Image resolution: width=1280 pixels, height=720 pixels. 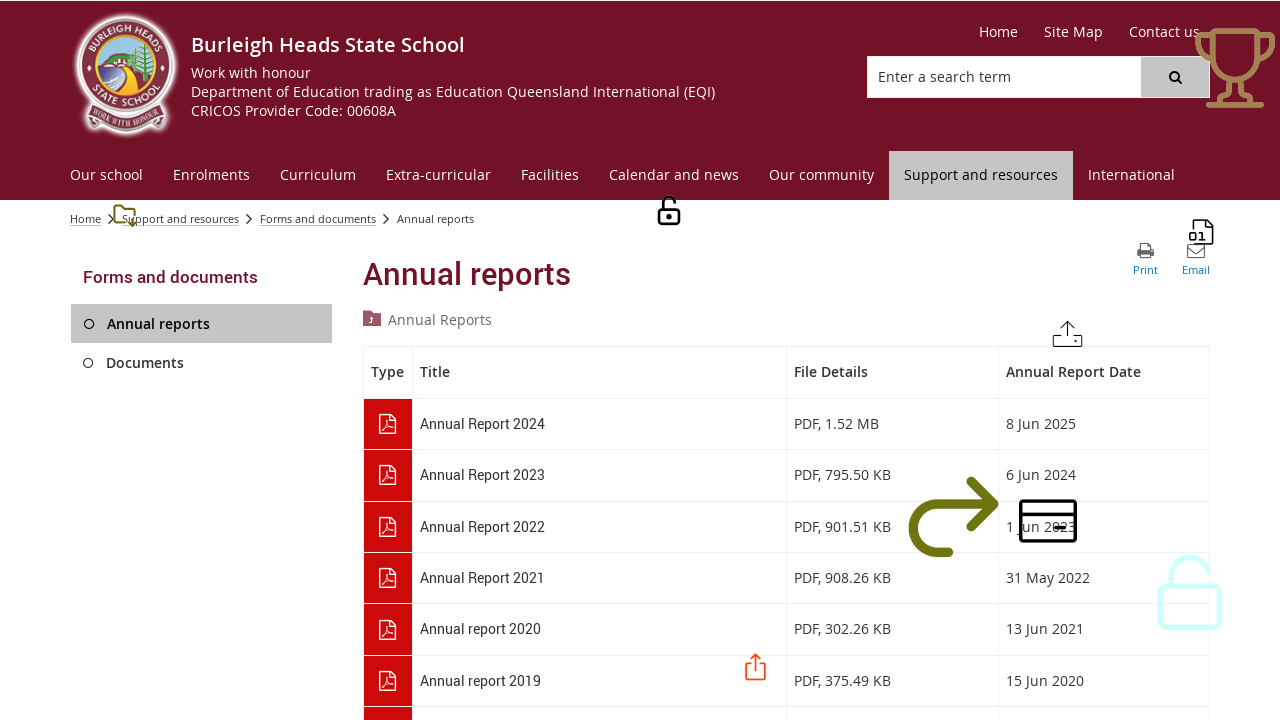 What do you see at coordinates (953, 518) in the screenshot?
I see `redo the last undone action` at bounding box center [953, 518].